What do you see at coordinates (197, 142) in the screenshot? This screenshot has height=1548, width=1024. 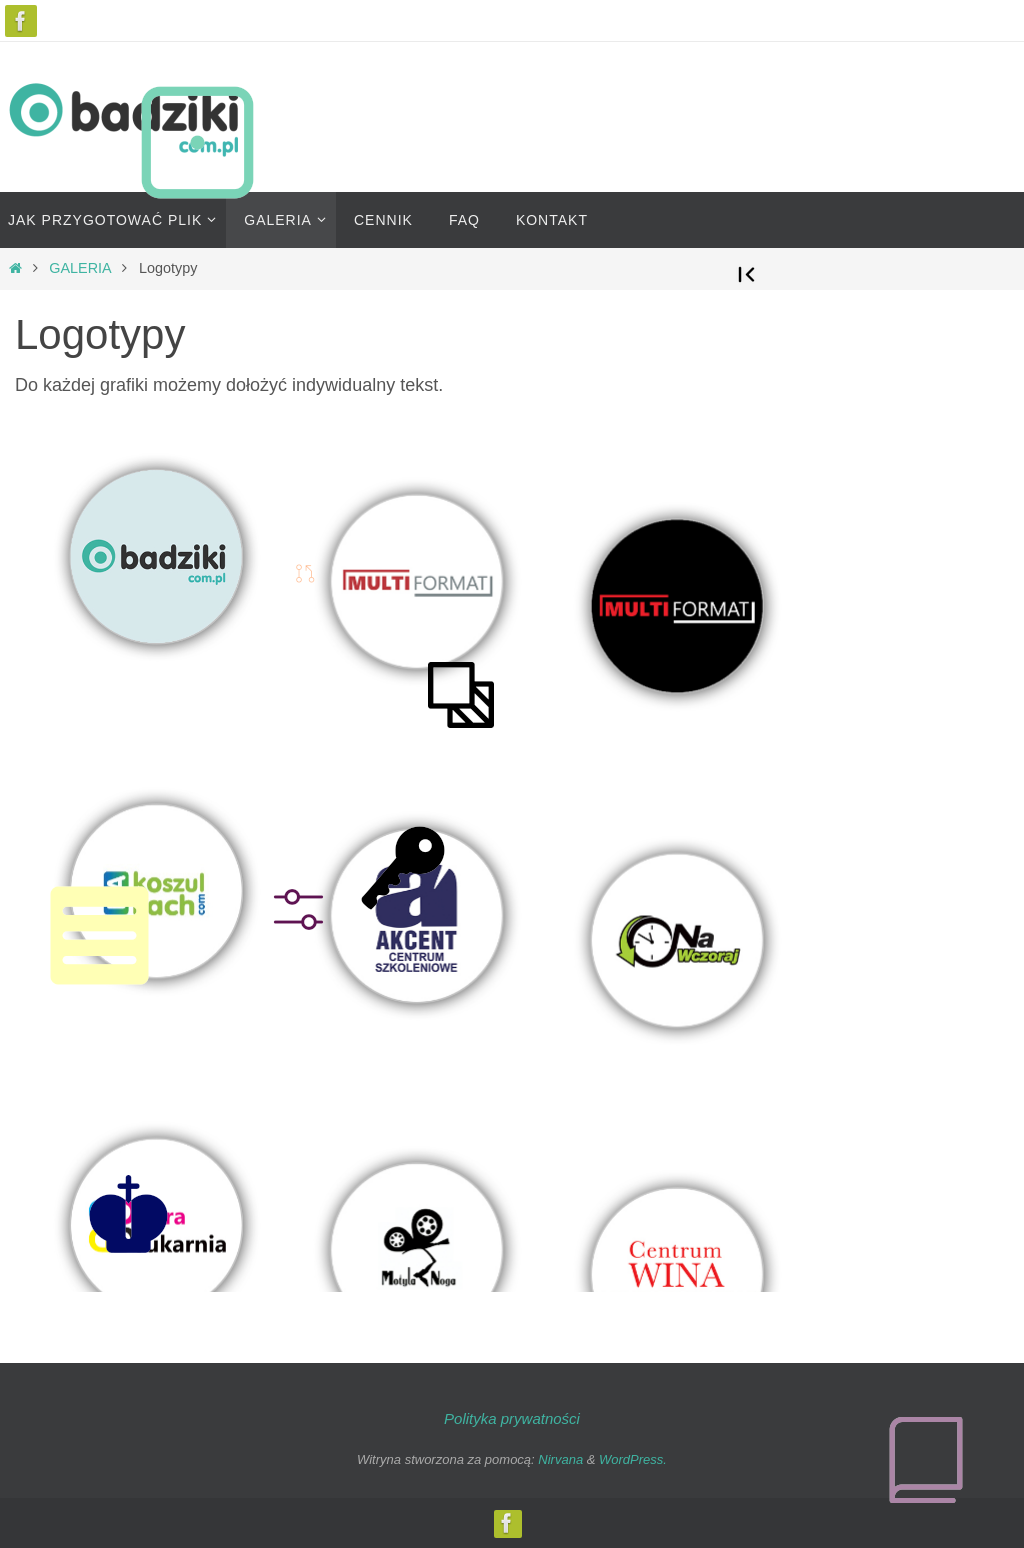 I see `indicates a random selection or dice roll result of one` at bounding box center [197, 142].